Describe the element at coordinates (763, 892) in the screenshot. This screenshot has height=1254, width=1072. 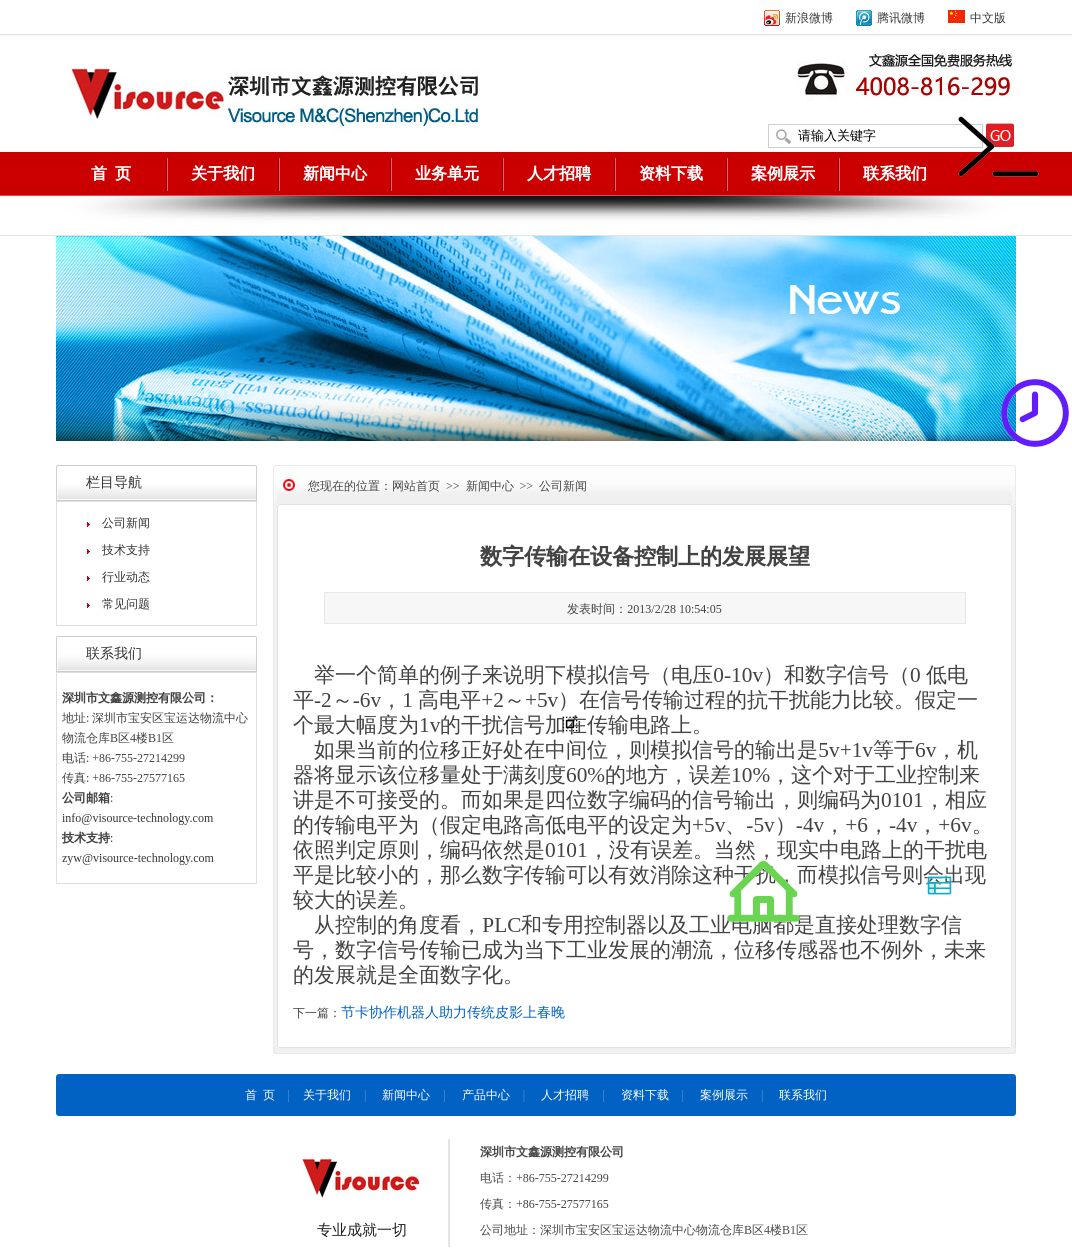
I see `navigate to home screen` at that location.